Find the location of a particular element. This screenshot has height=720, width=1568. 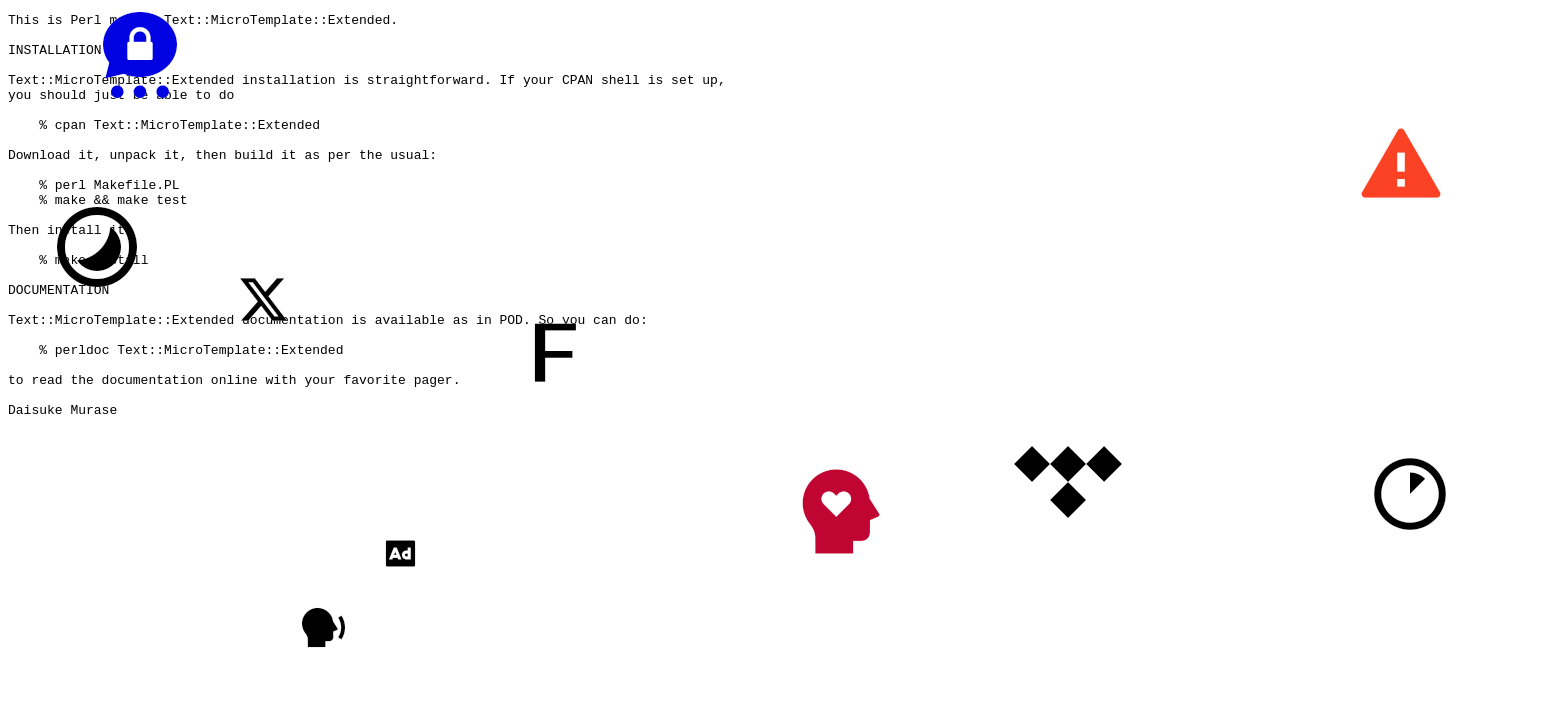

switch to sans-serif font style is located at coordinates (552, 351).